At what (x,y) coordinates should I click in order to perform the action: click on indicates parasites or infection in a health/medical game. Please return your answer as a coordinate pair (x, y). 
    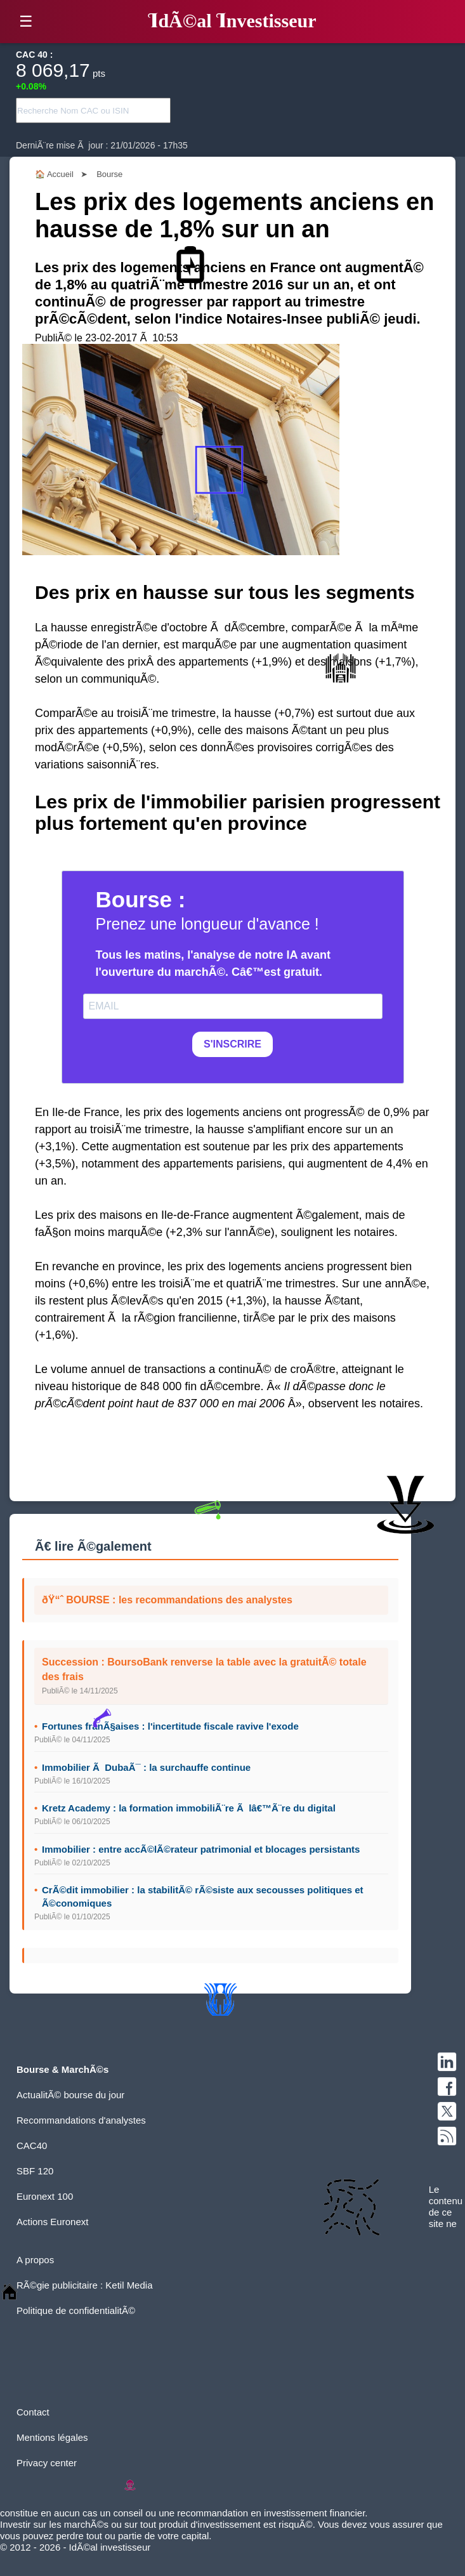
    Looking at the image, I should click on (351, 2207).